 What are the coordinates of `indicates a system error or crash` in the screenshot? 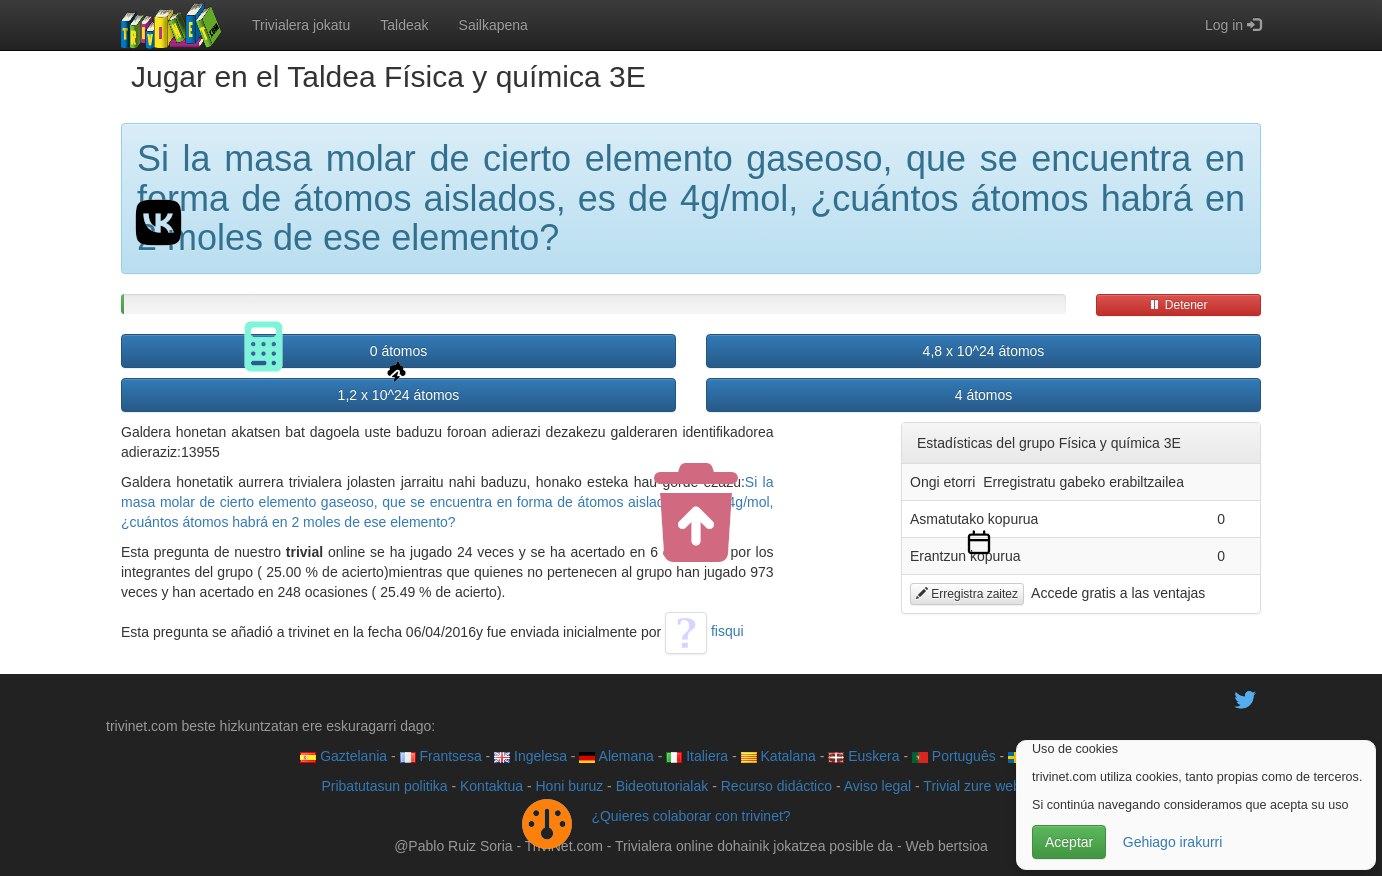 It's located at (396, 371).